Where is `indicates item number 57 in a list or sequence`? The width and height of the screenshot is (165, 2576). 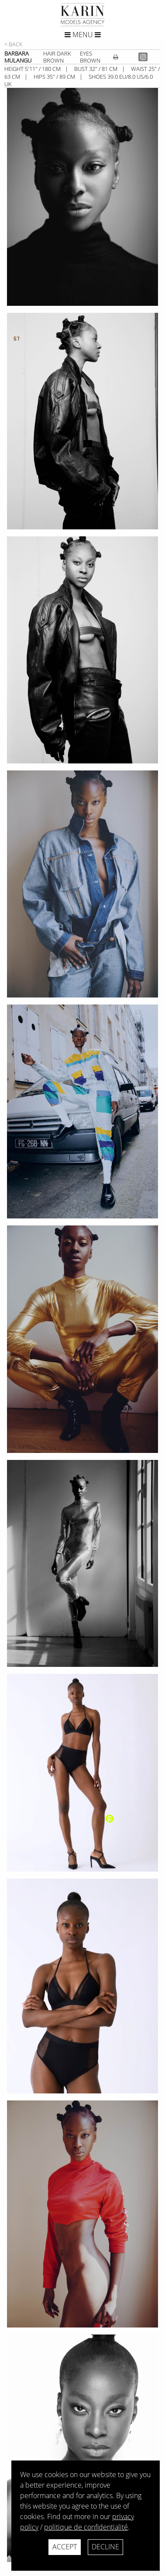 indicates item number 57 in a list or sequence is located at coordinates (17, 339).